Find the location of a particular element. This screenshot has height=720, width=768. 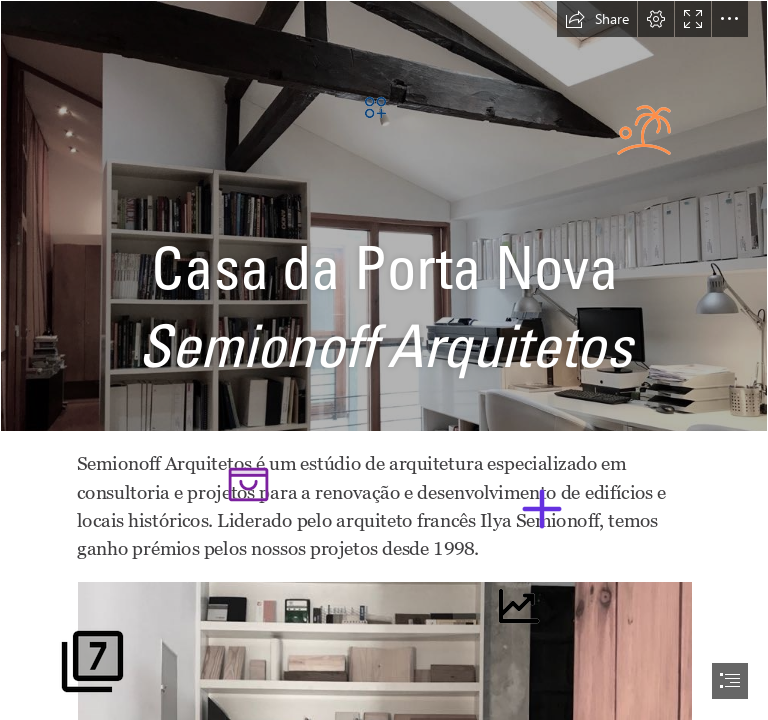

view your shopping bag is located at coordinates (248, 484).